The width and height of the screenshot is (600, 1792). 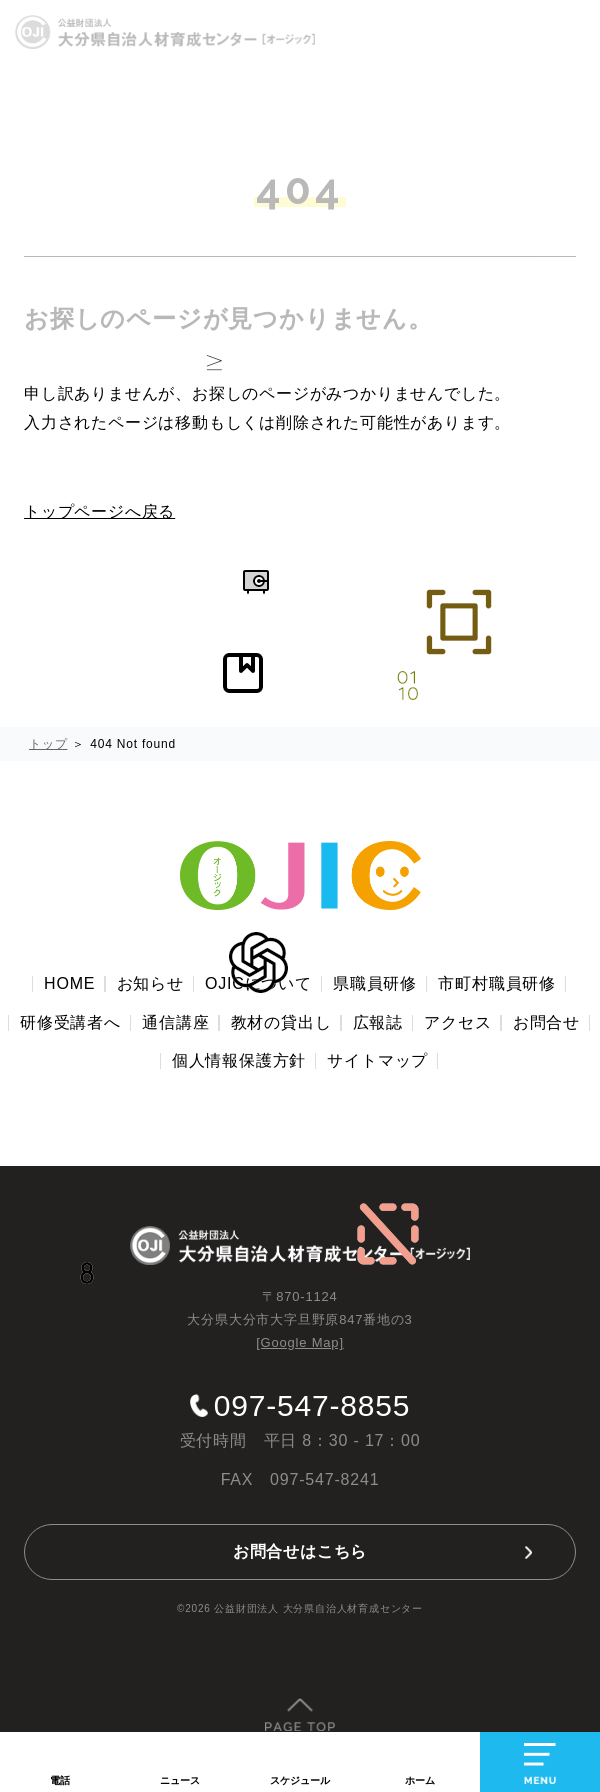 What do you see at coordinates (459, 622) in the screenshot?
I see `scan a QR code or barcode` at bounding box center [459, 622].